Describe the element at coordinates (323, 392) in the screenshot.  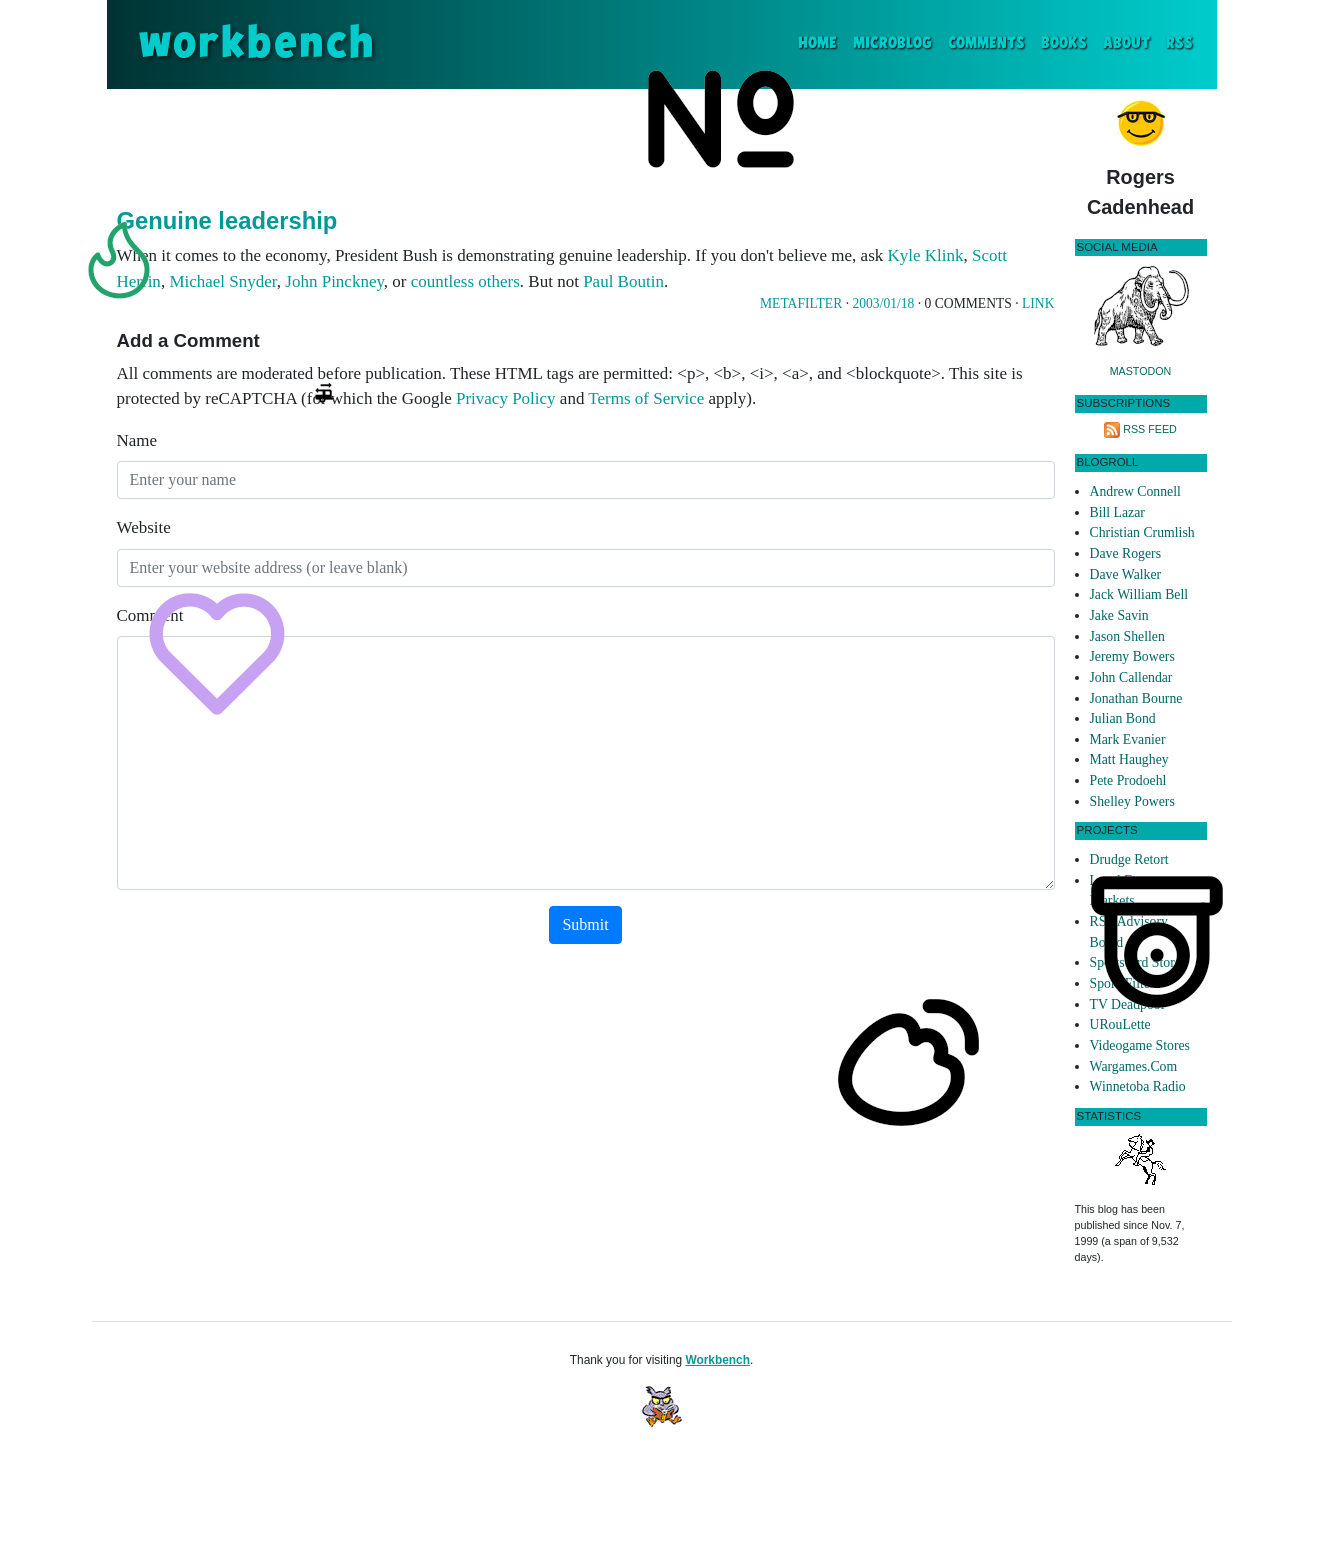
I see `indicates RV hookup availability at a location` at that location.